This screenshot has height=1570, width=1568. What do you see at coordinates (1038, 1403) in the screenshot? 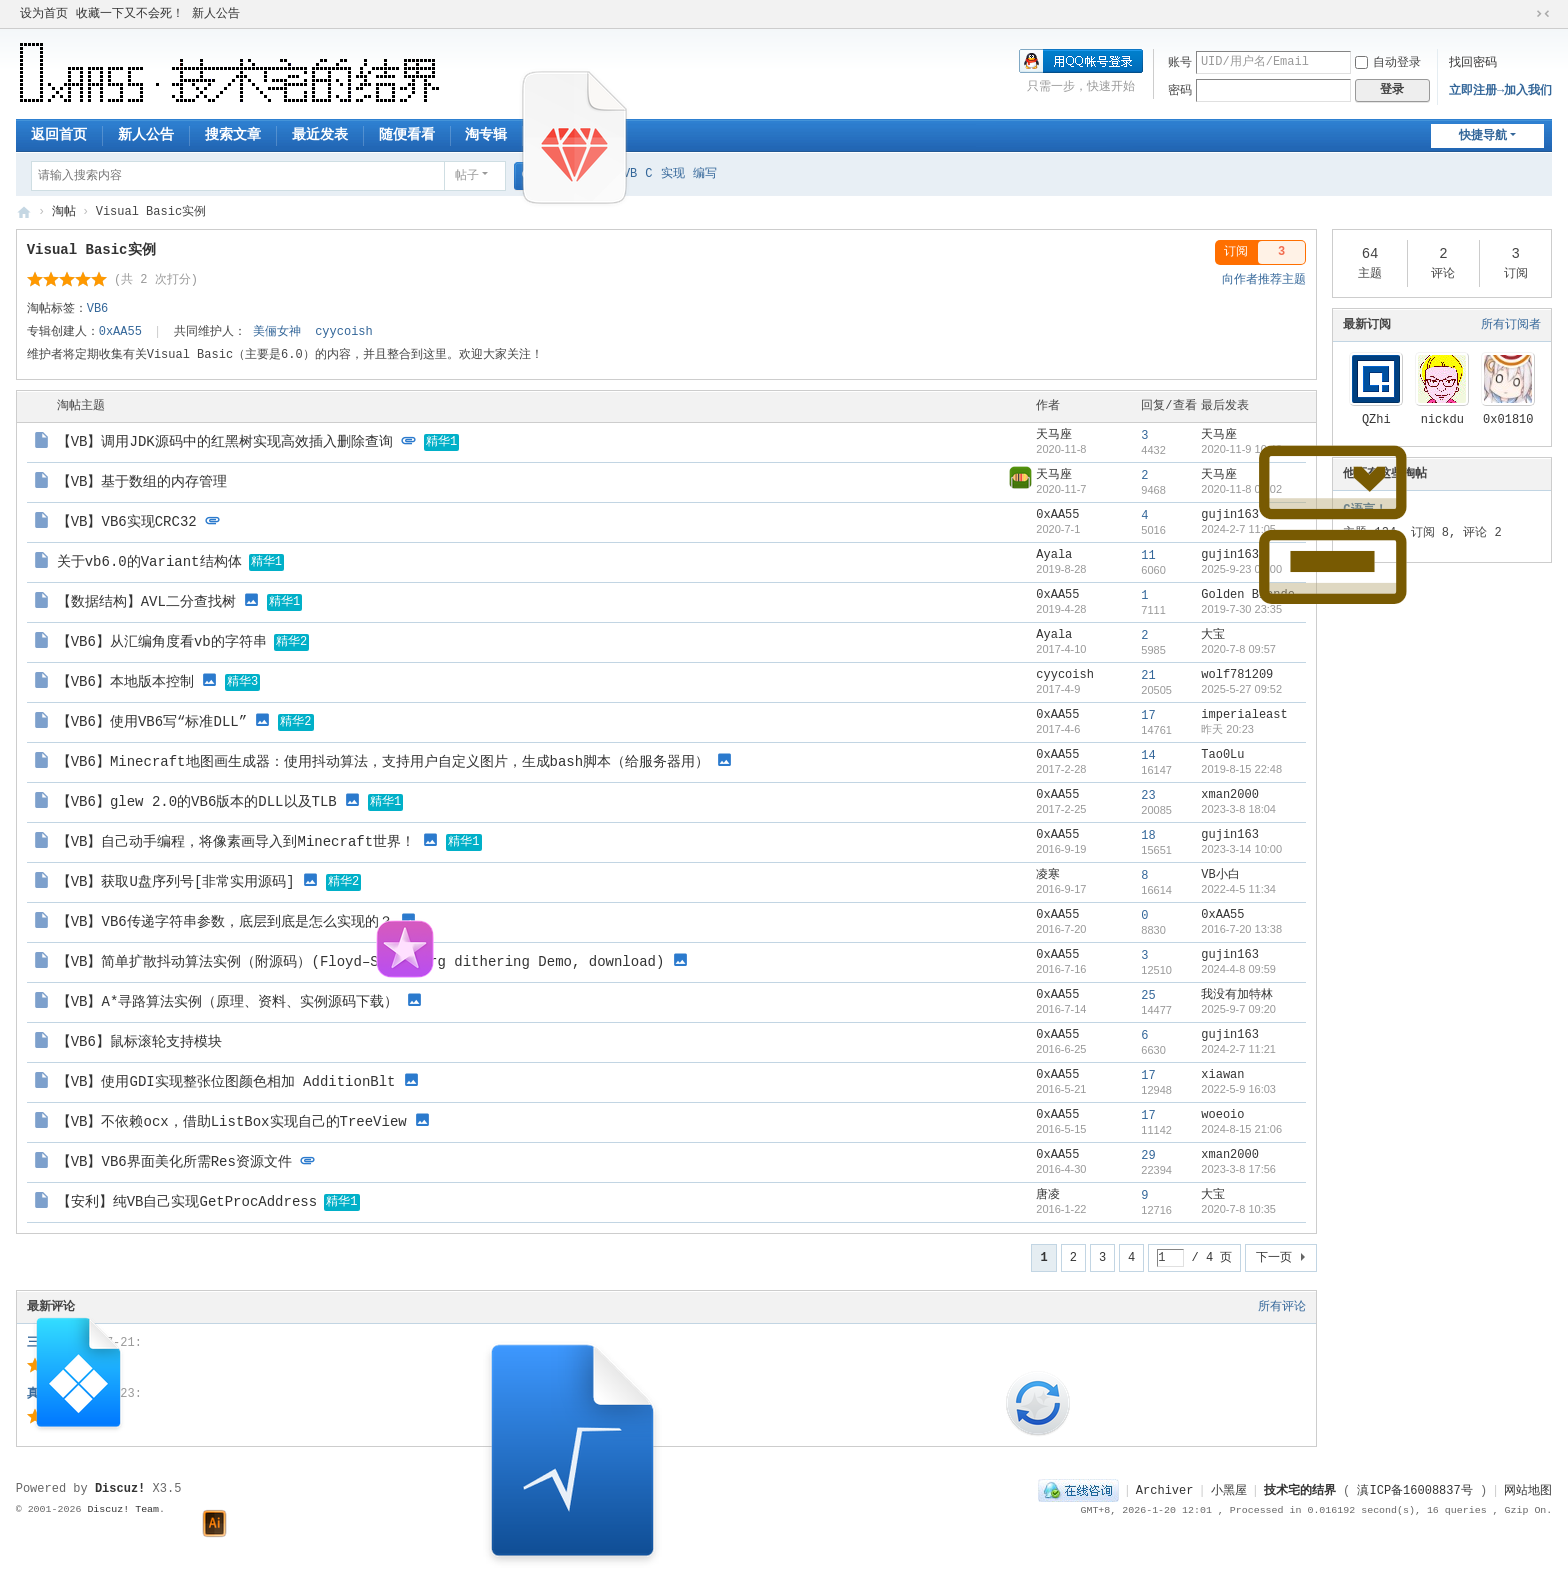
I see `check for application updates` at bounding box center [1038, 1403].